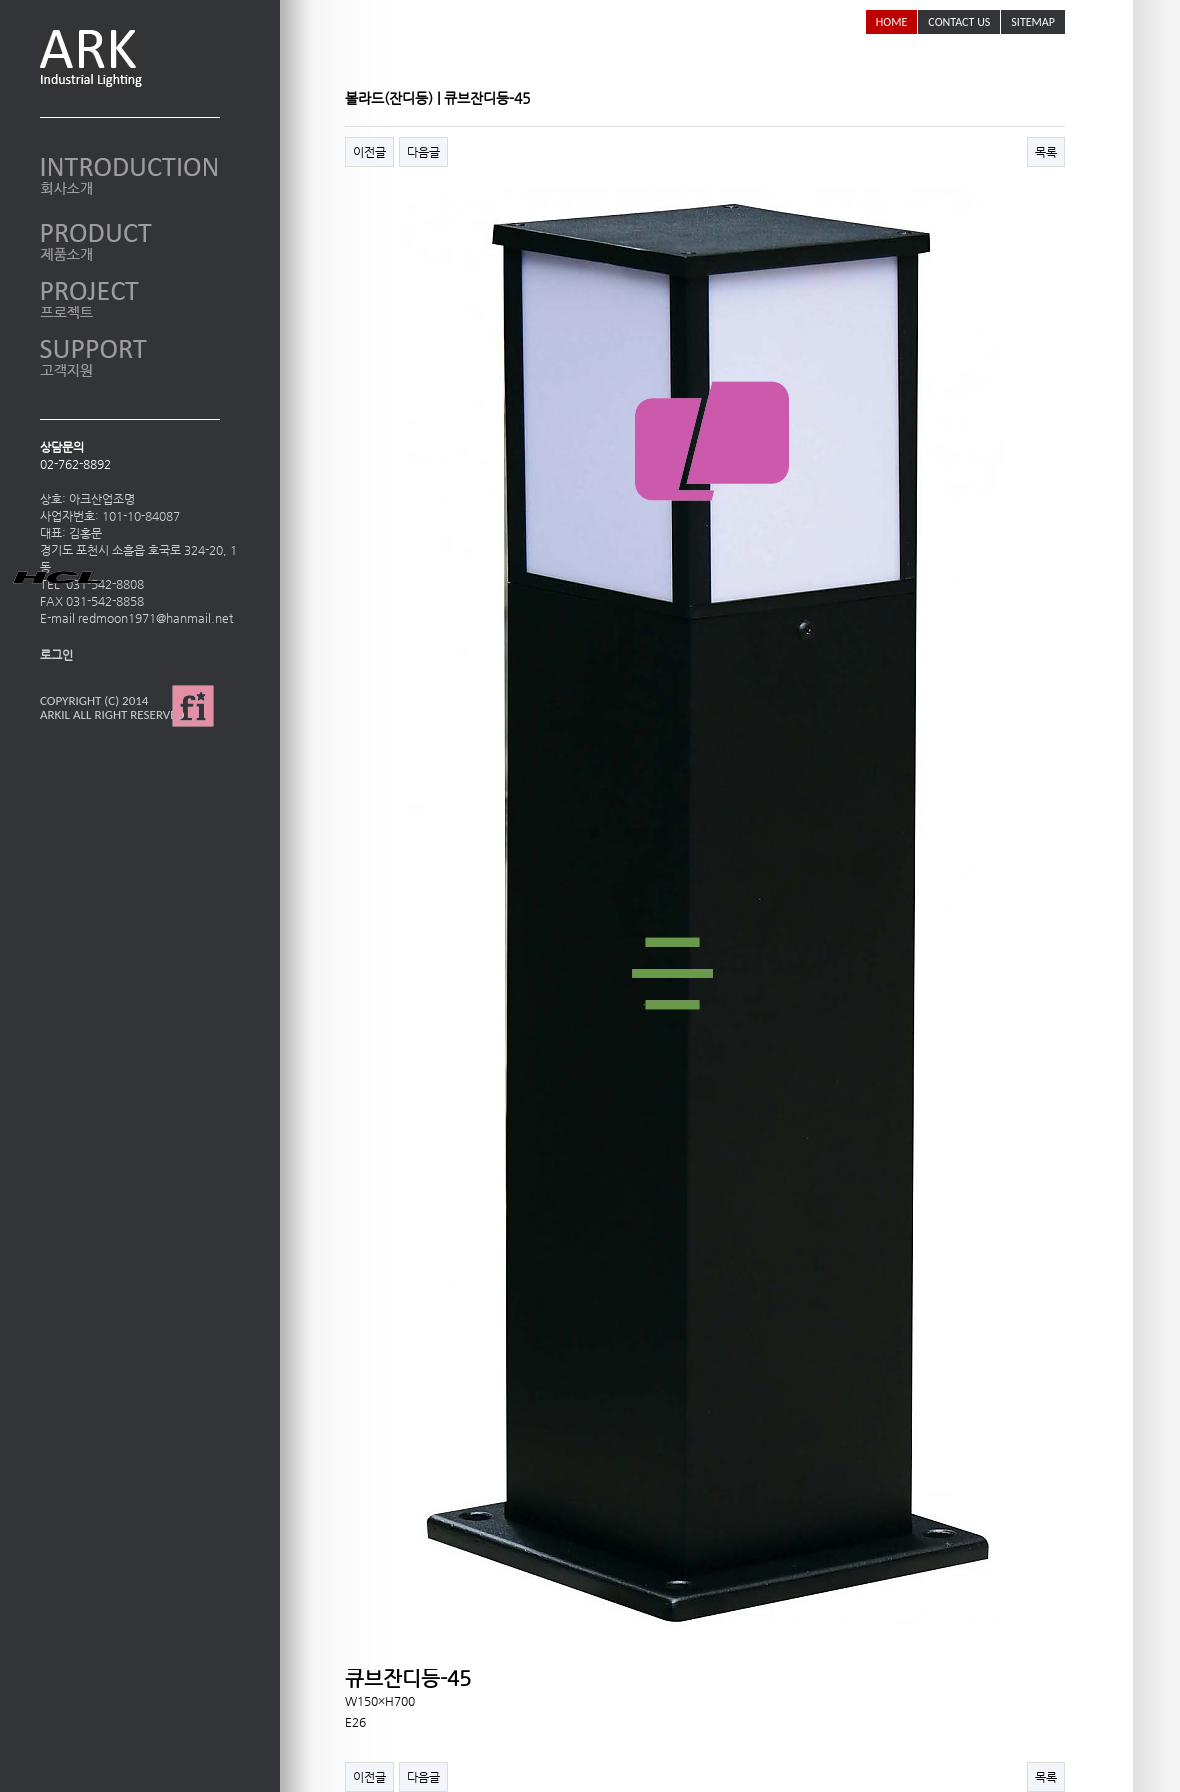  I want to click on open navigation menu, so click(672, 973).